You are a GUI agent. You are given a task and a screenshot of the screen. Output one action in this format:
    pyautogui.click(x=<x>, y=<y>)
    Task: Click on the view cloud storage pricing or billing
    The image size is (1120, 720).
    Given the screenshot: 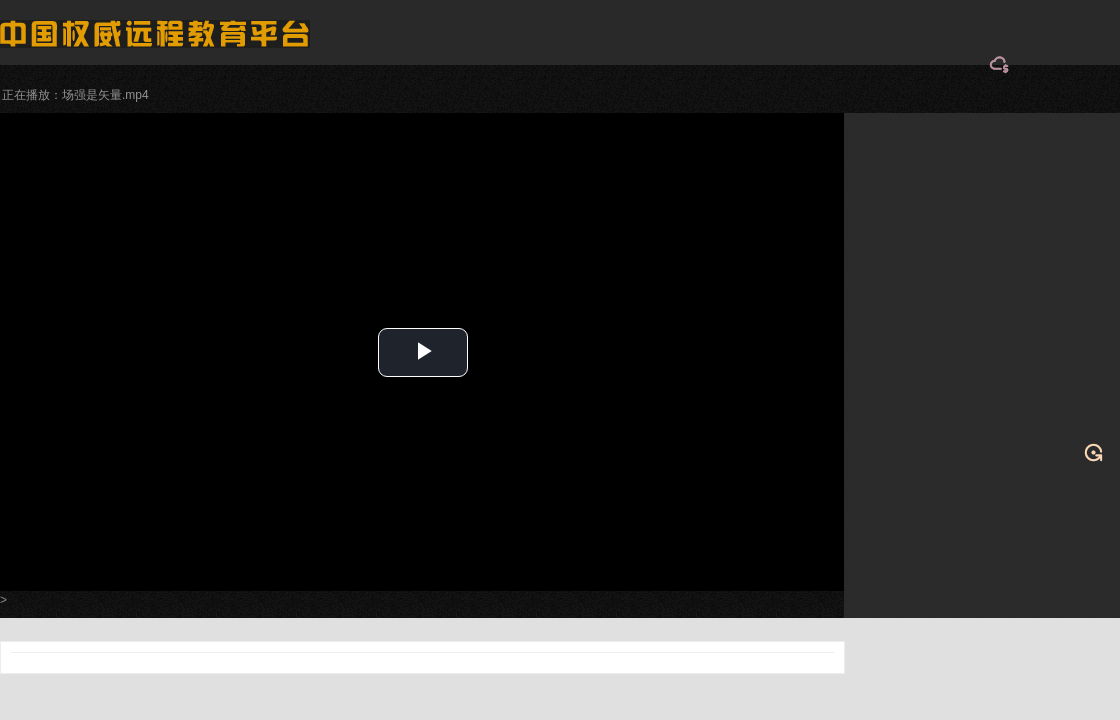 What is the action you would take?
    pyautogui.click(x=999, y=63)
    